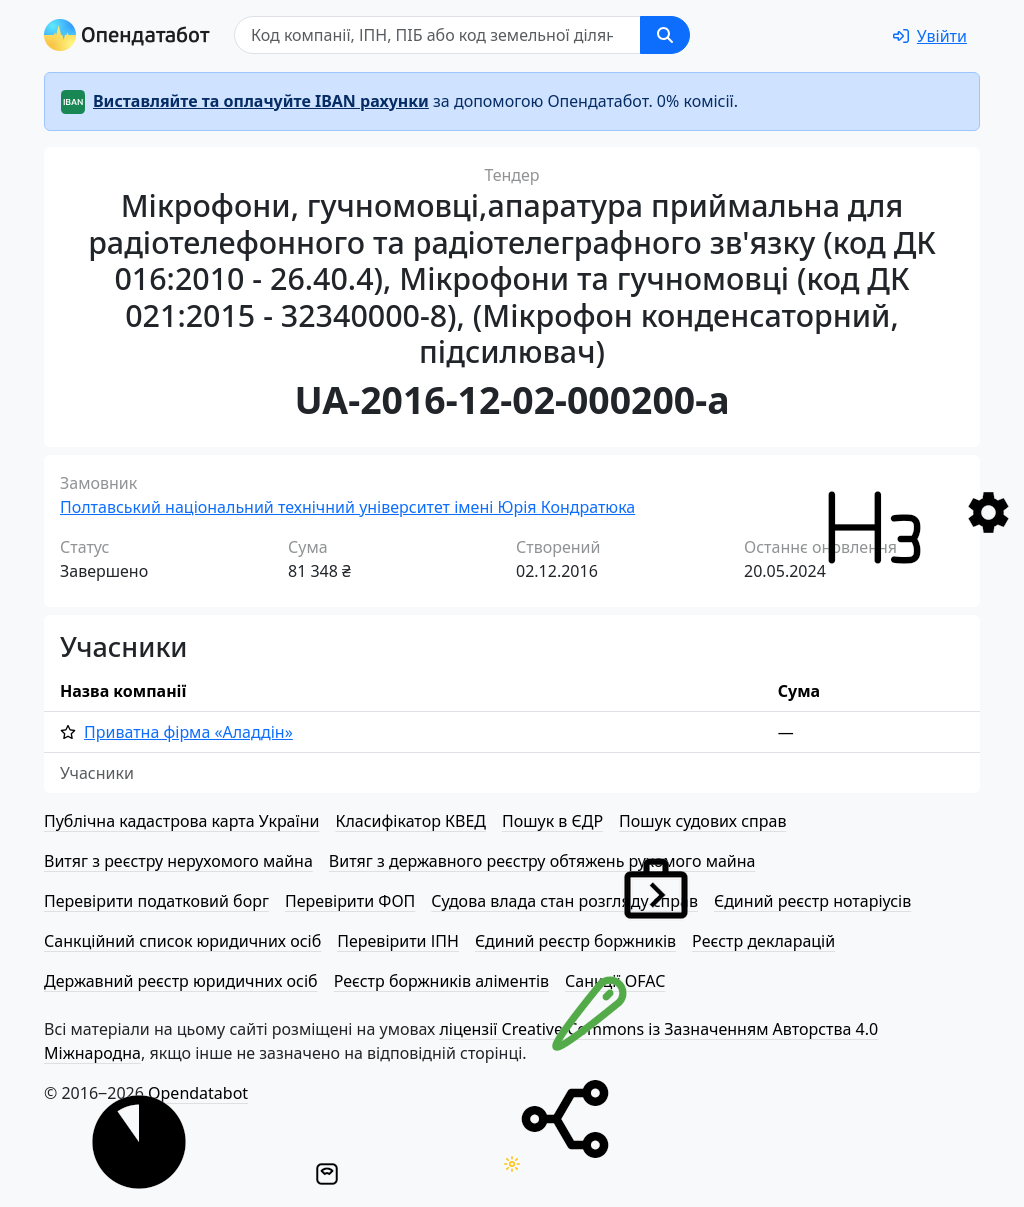  Describe the element at coordinates (874, 527) in the screenshot. I see `format text as heading level 3` at that location.